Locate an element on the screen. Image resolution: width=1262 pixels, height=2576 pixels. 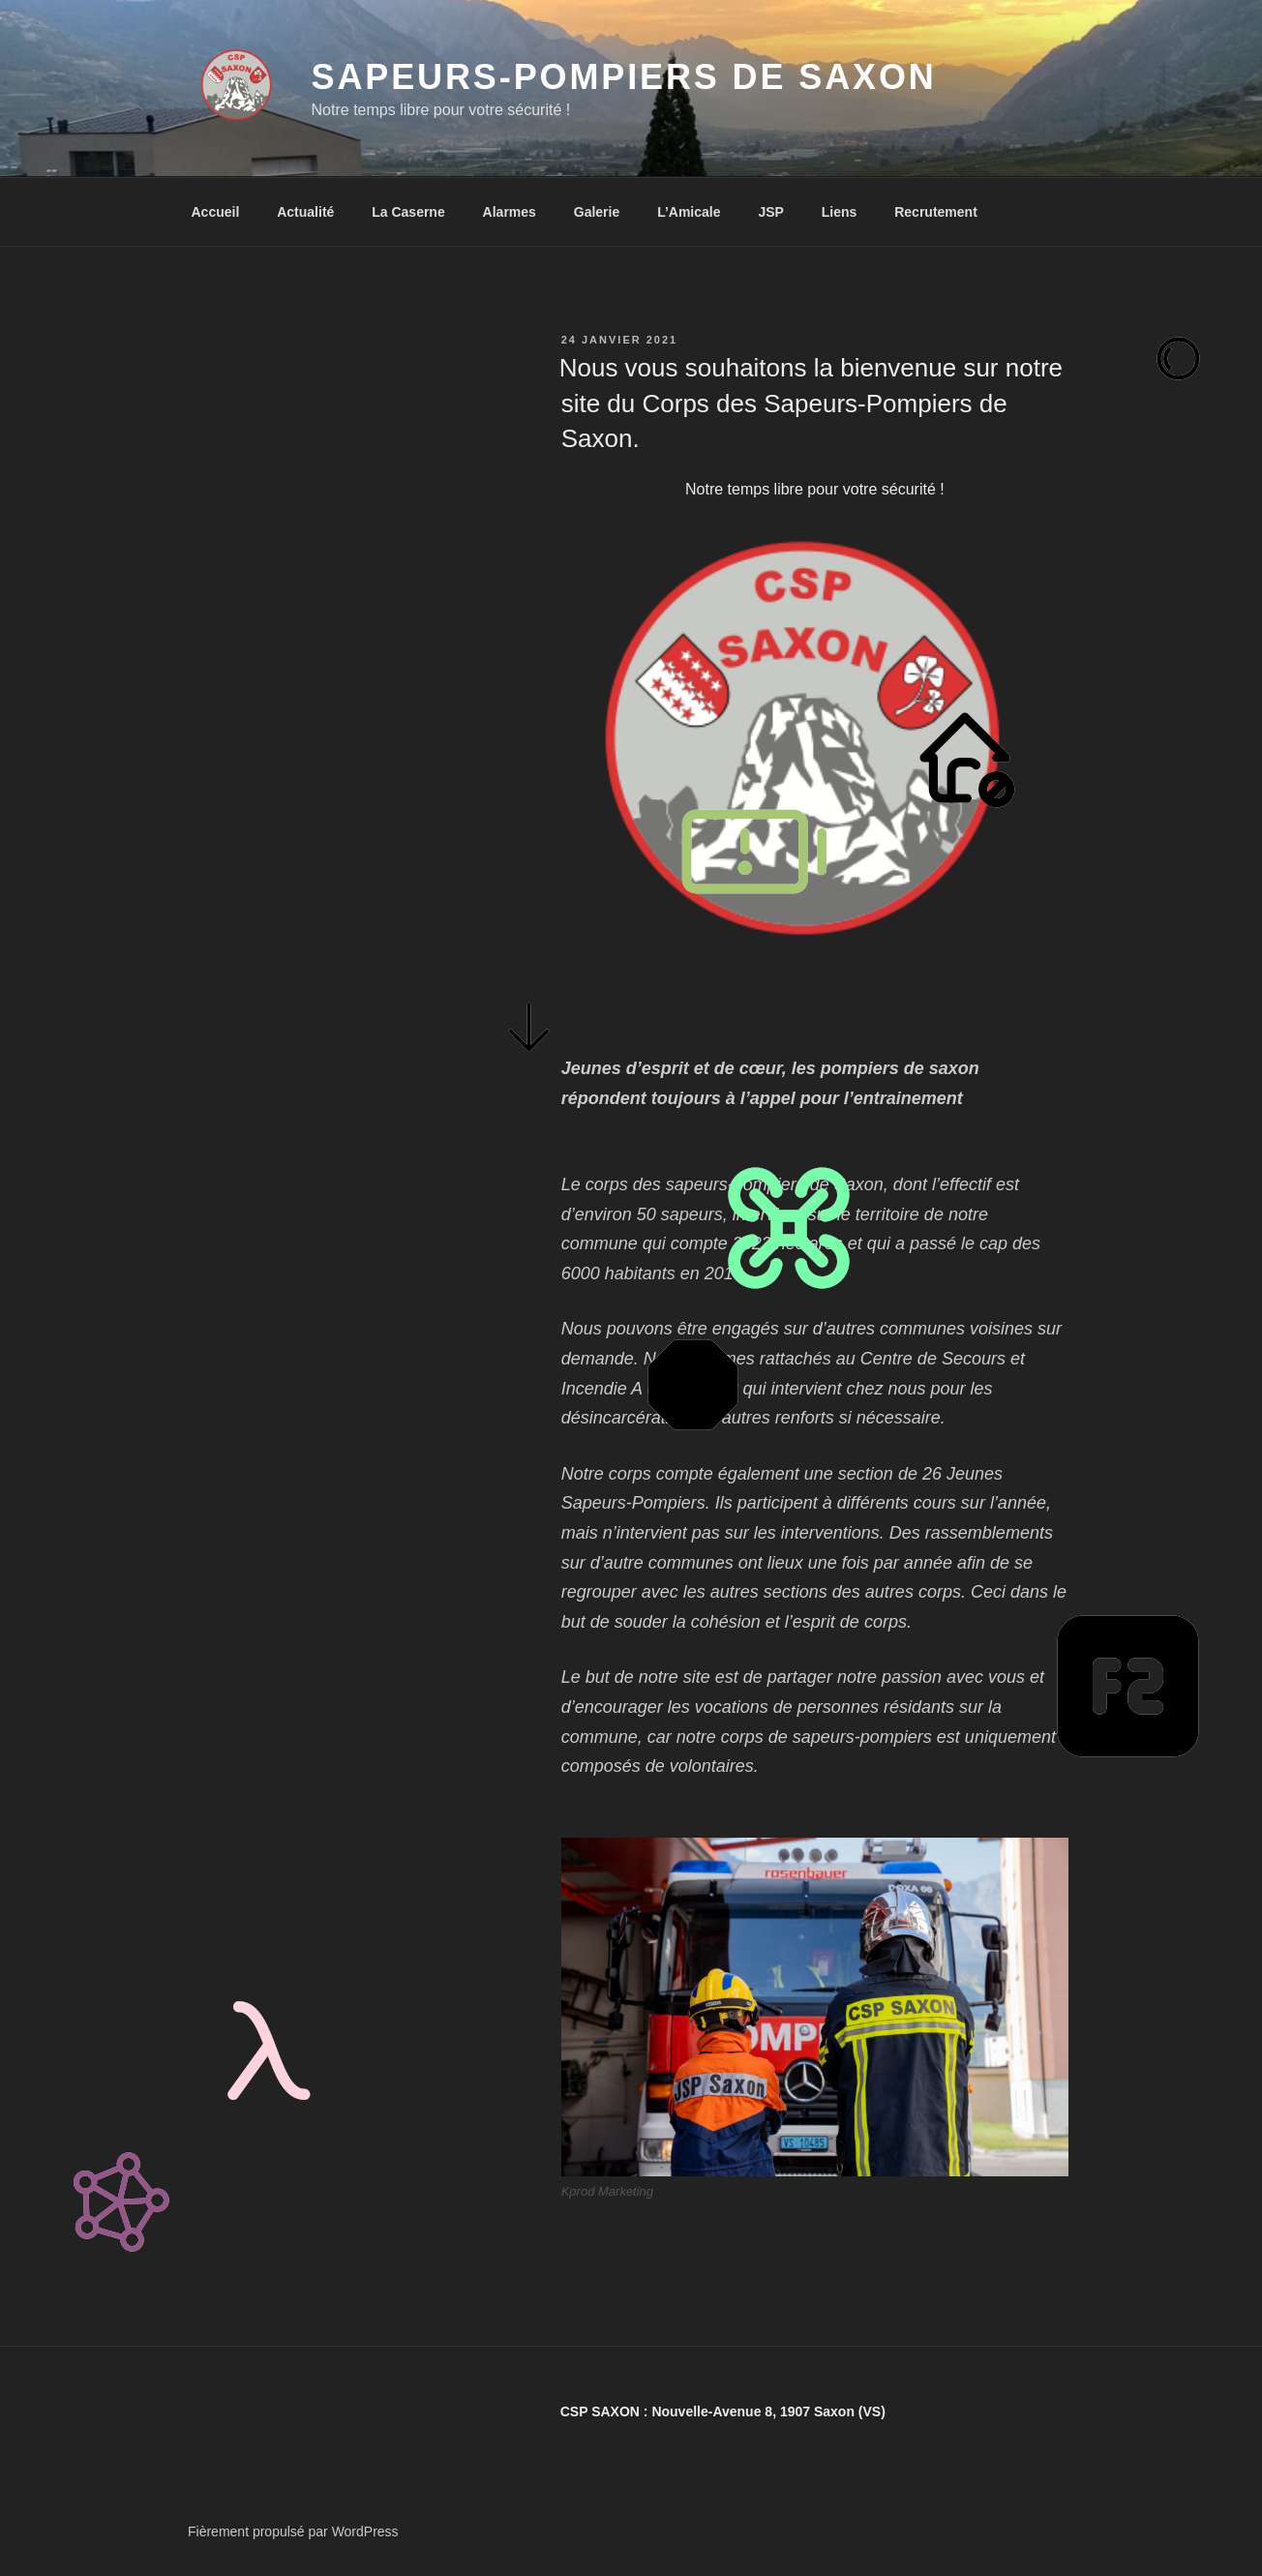
access lambda or serverless function settings is located at coordinates (266, 2051).